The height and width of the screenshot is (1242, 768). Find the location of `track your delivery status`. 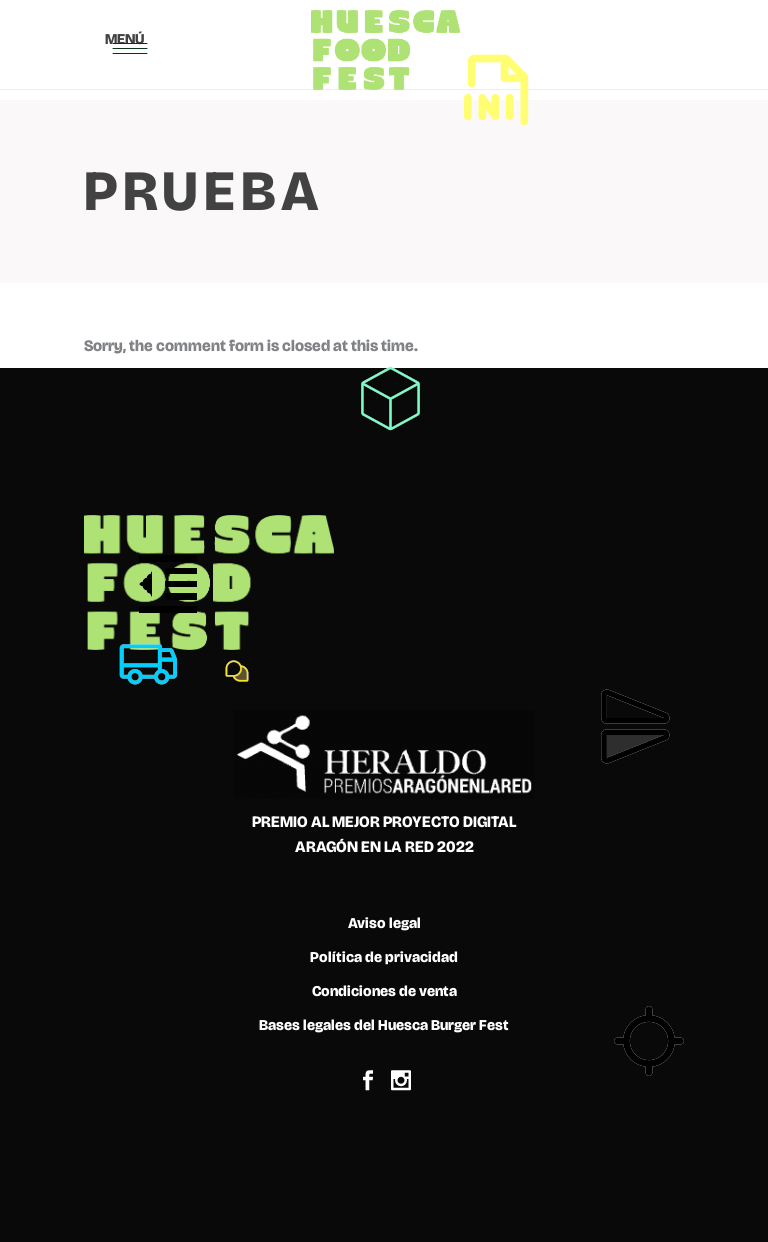

track your delivery status is located at coordinates (146, 661).